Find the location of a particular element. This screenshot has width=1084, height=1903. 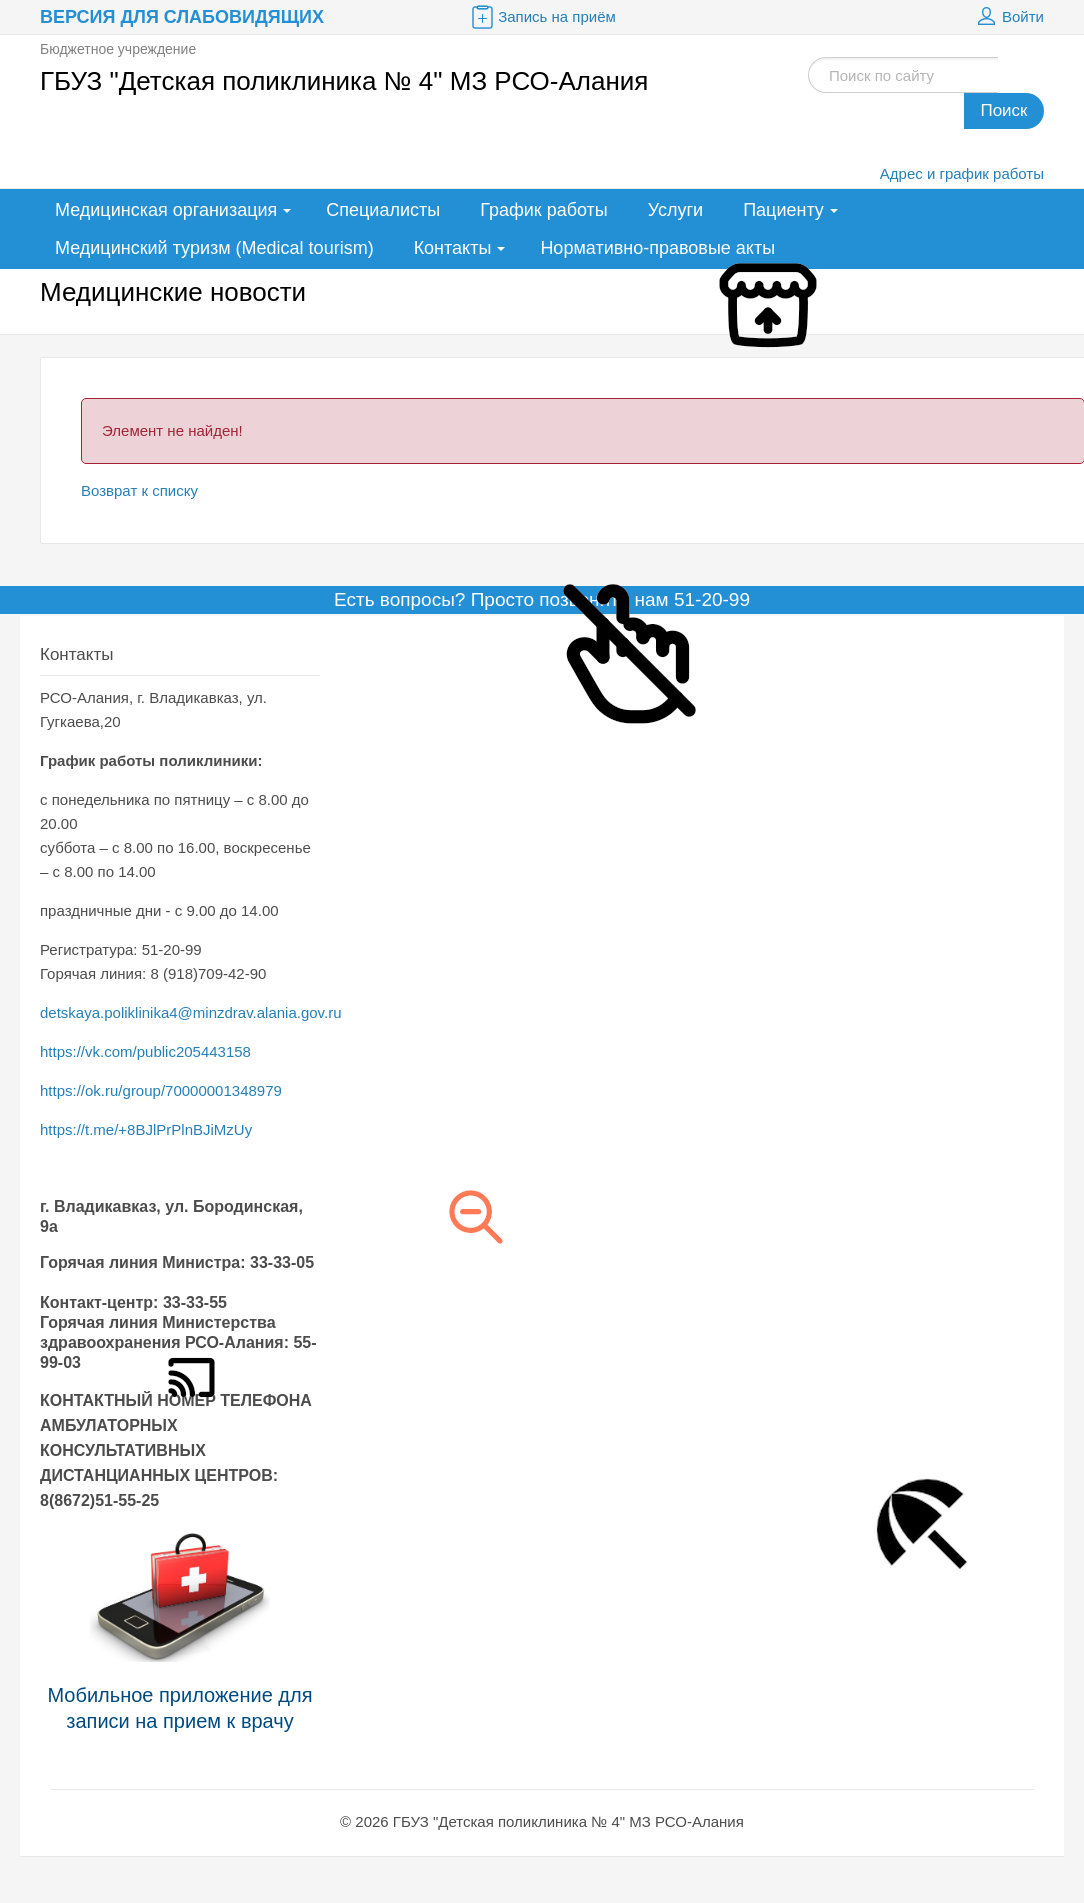

cast your screen to another device is located at coordinates (191, 1377).